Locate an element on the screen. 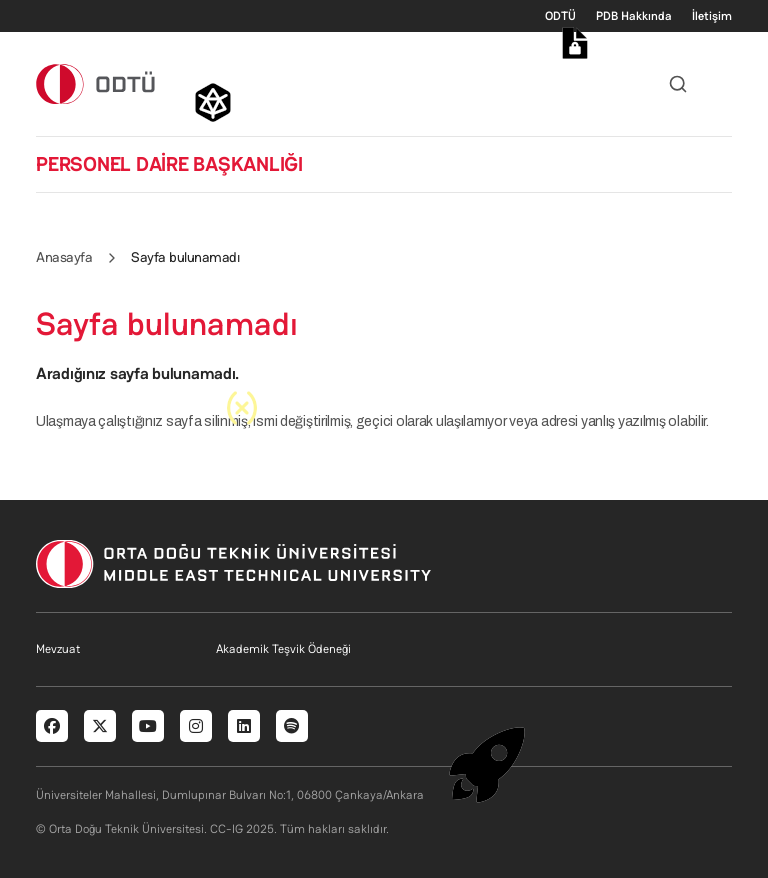 The height and width of the screenshot is (878, 768). access tabletop gaming or RPG features is located at coordinates (213, 102).